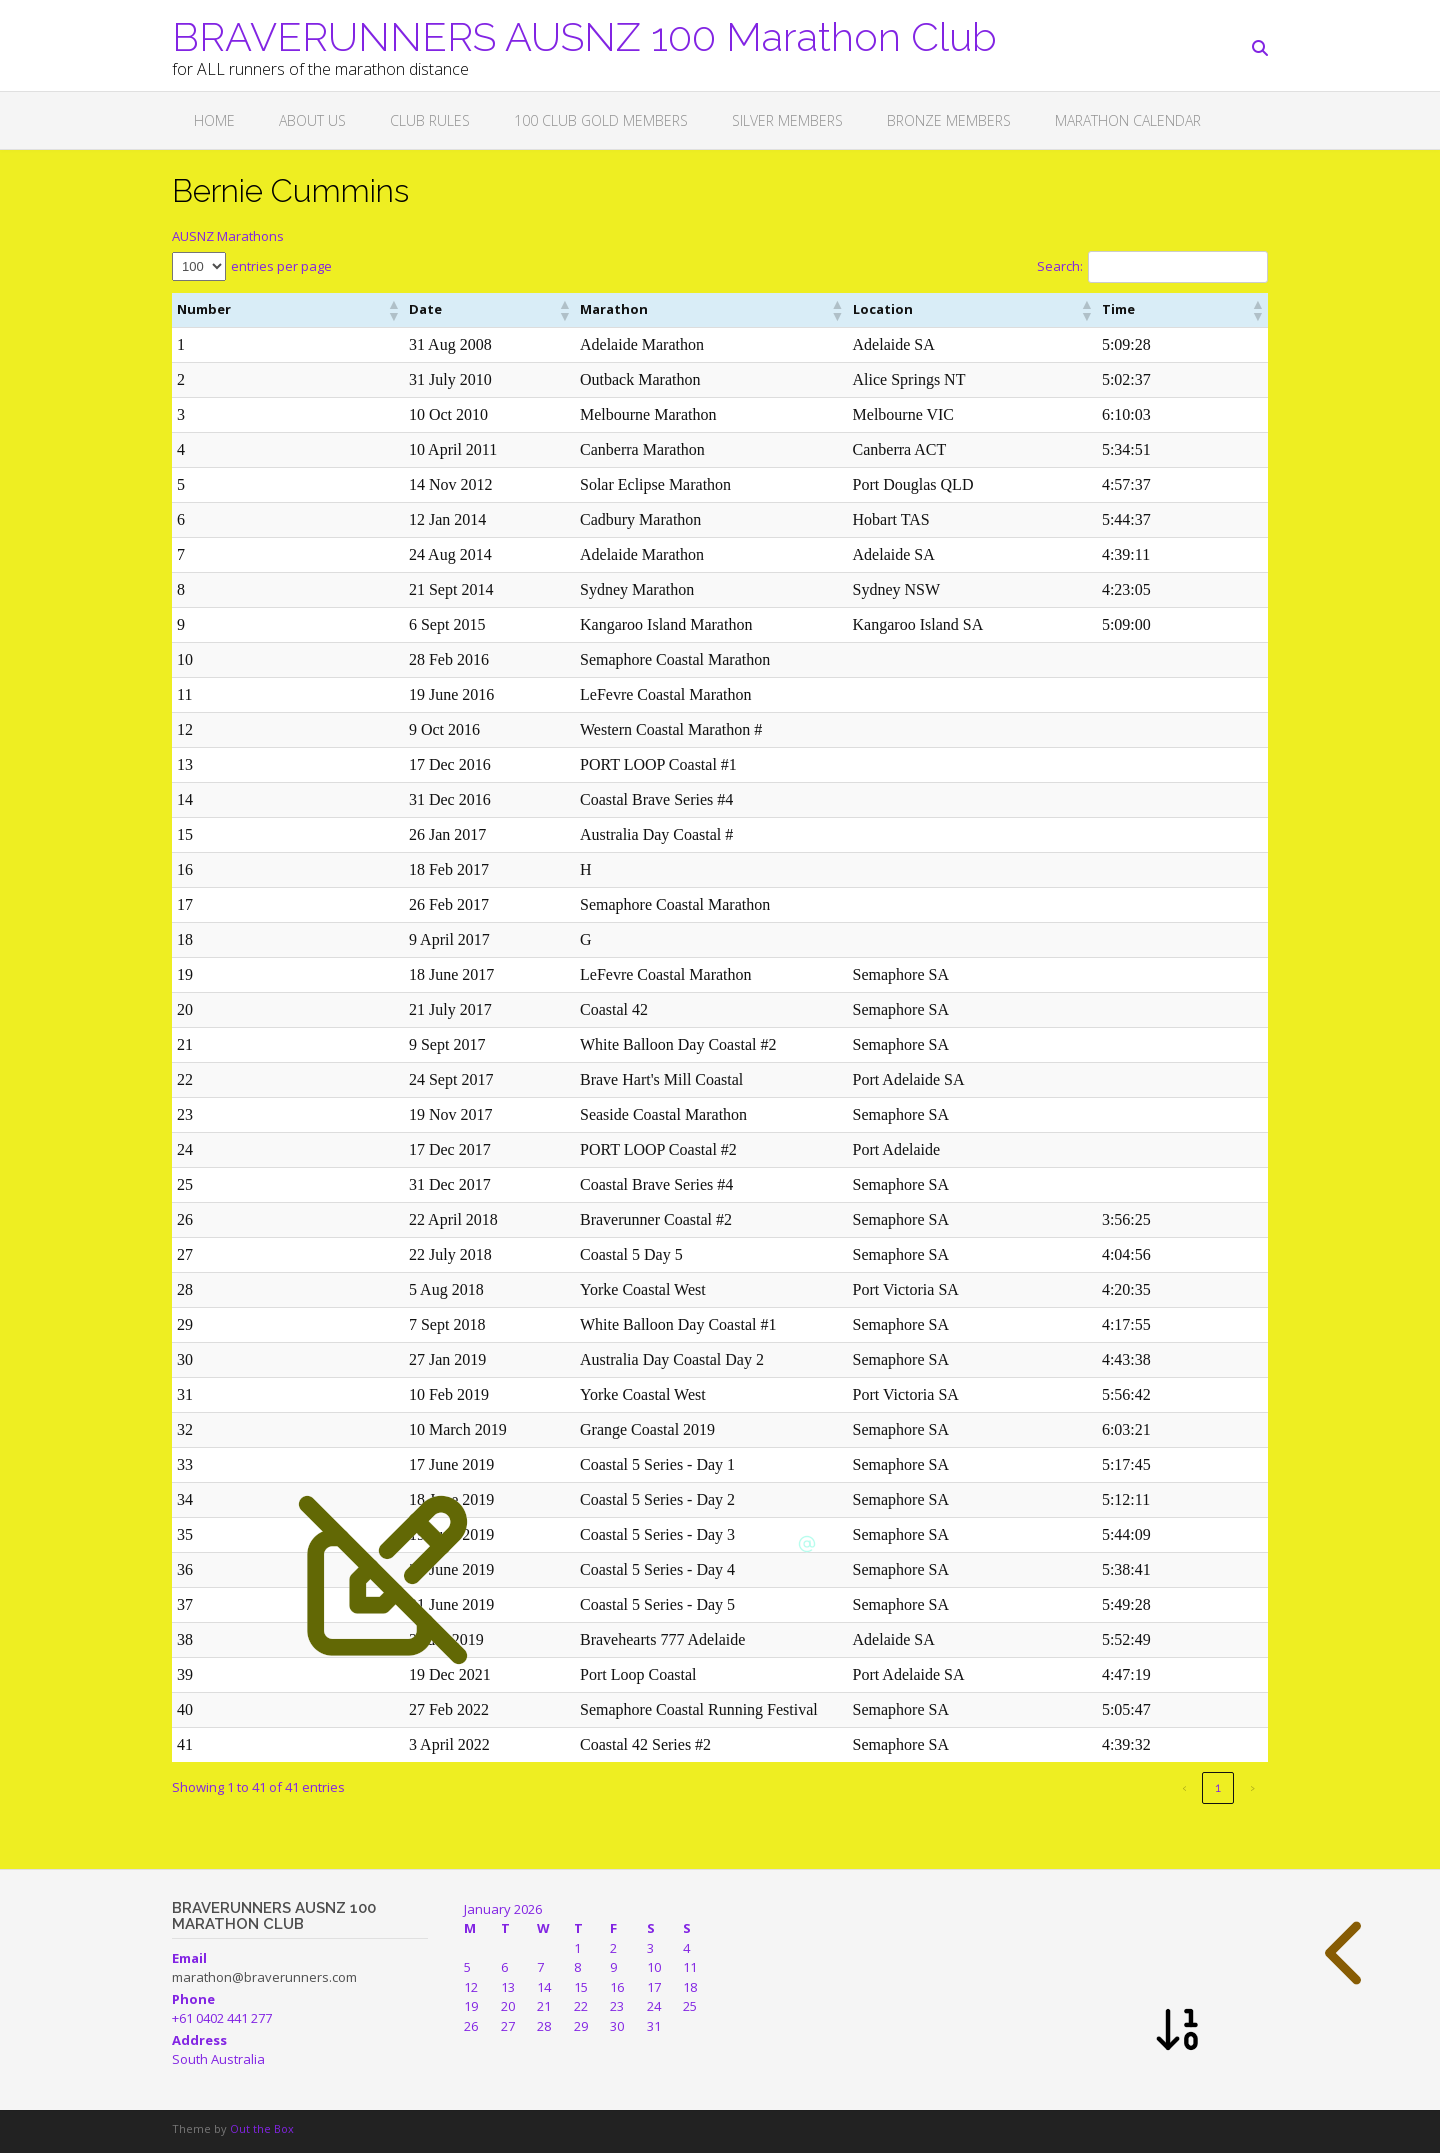 This screenshot has width=1440, height=2153. Describe the element at coordinates (1343, 1953) in the screenshot. I see `go back to the previous screen` at that location.